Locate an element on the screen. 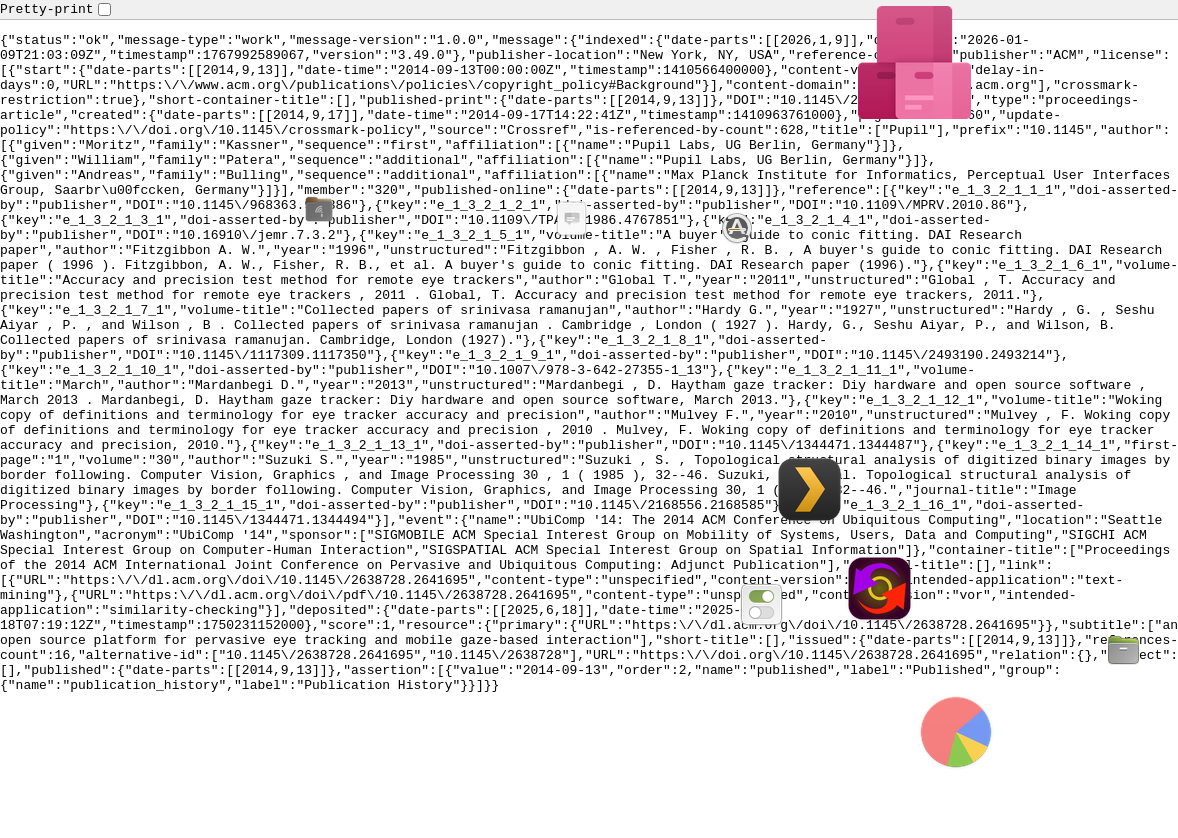  open the artifacts app is located at coordinates (914, 62).